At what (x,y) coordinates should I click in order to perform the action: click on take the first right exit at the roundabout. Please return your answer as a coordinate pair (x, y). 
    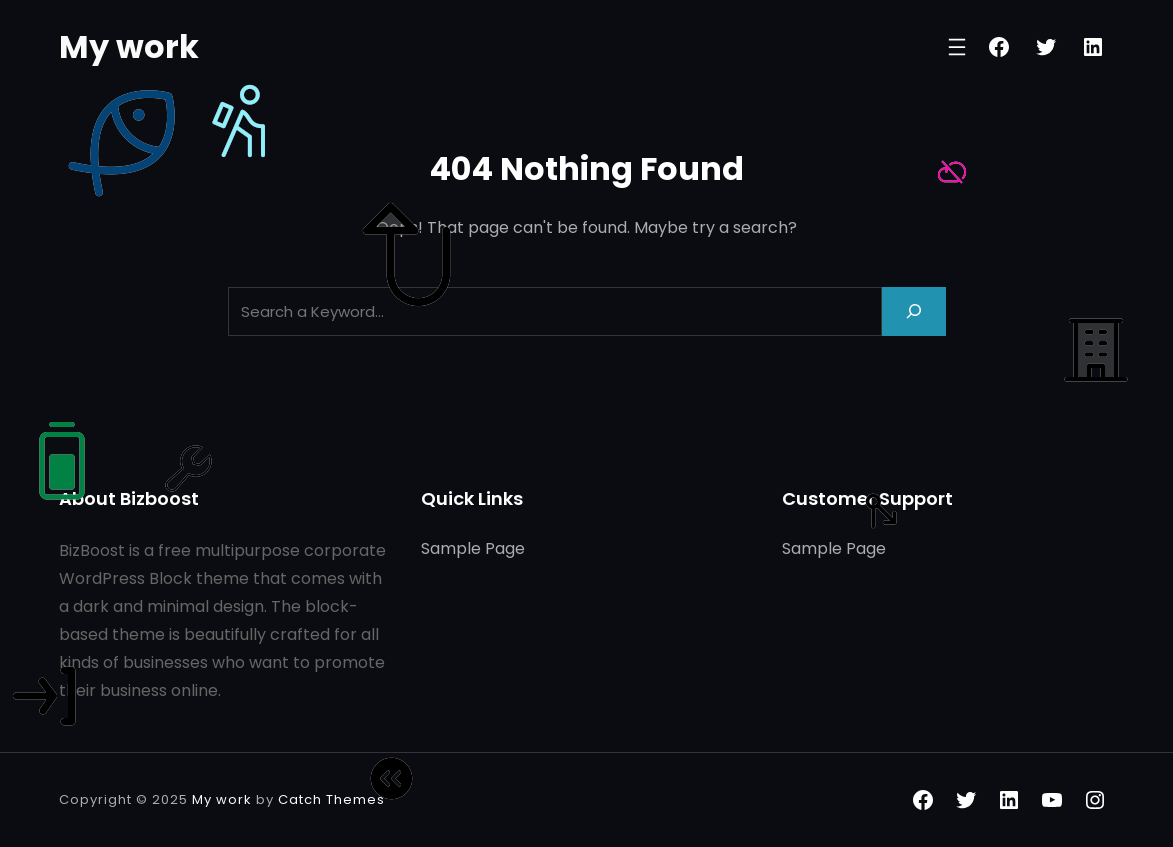
    Looking at the image, I should click on (881, 511).